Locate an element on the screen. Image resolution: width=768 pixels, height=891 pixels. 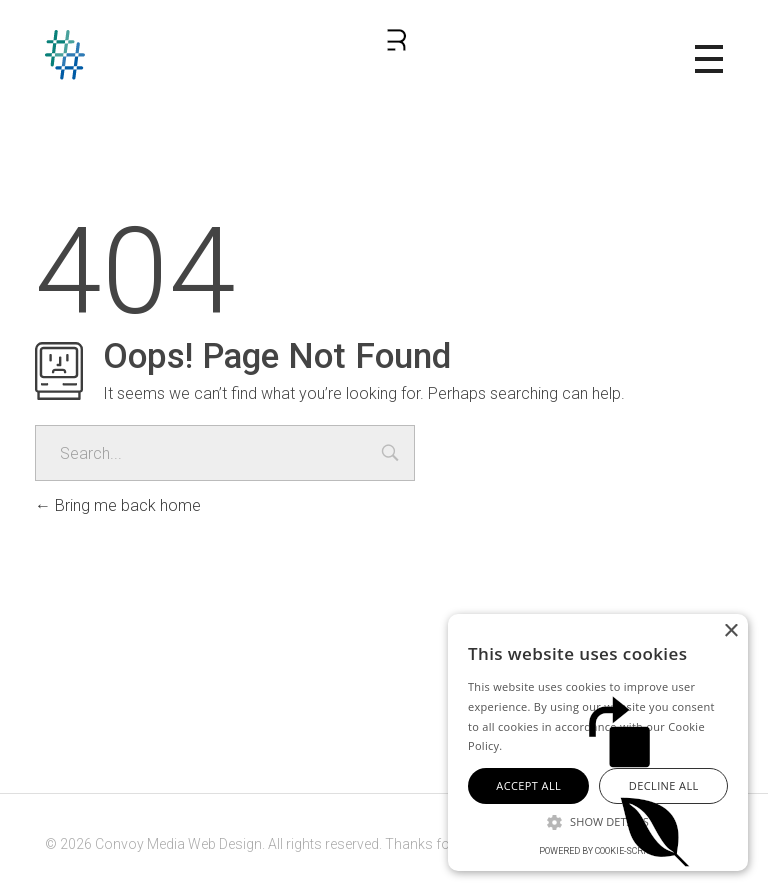
remix run framework logo is located at coordinates (396, 40).